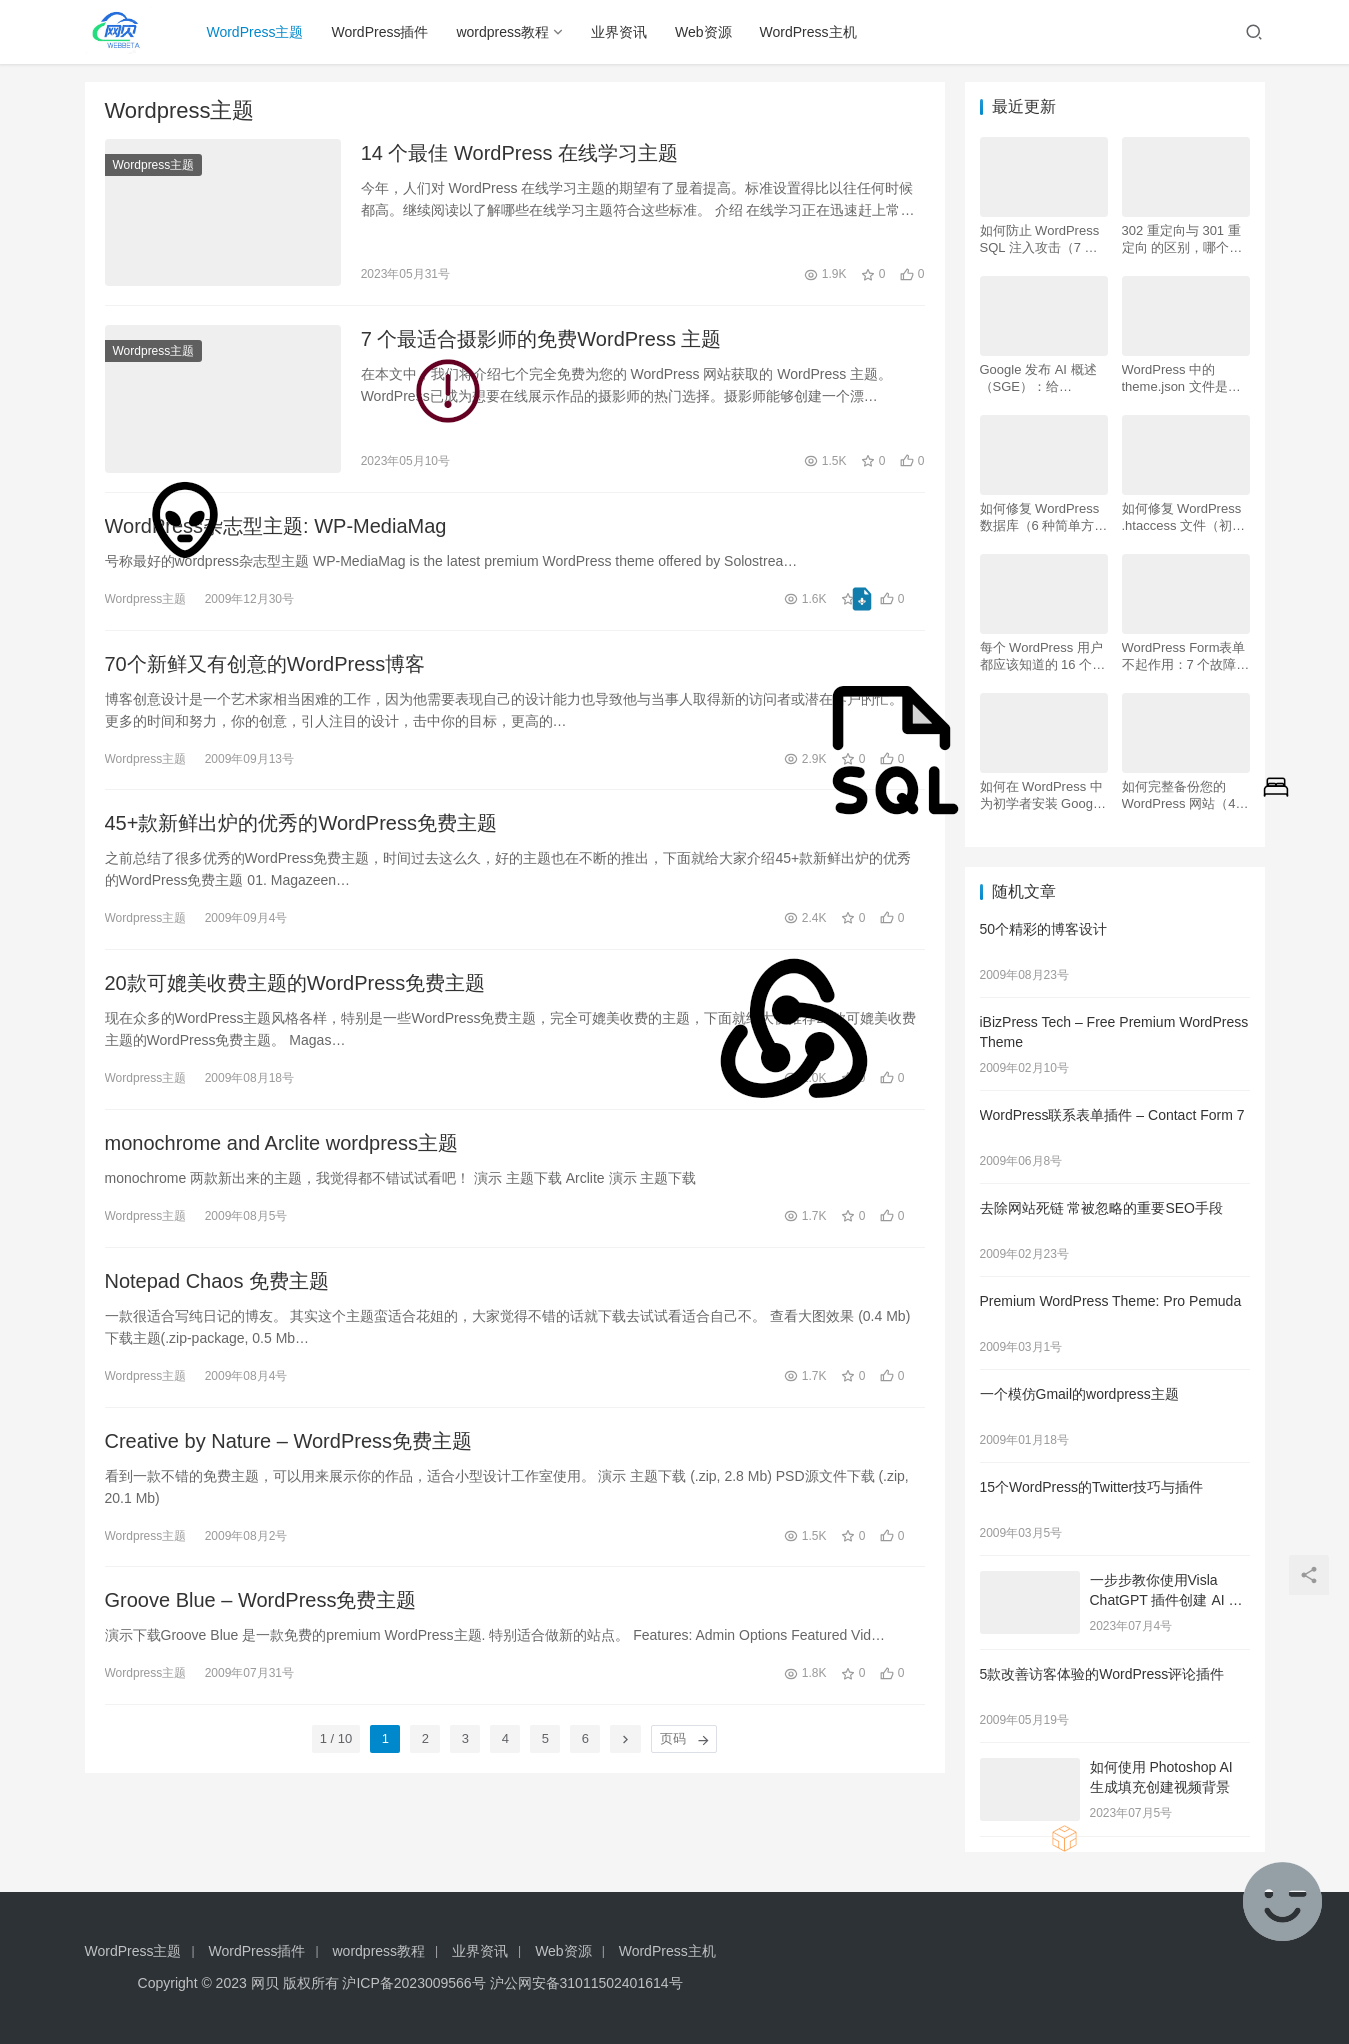 The width and height of the screenshot is (1349, 2044). I want to click on insert a winking emoji into your message, so click(1282, 1901).